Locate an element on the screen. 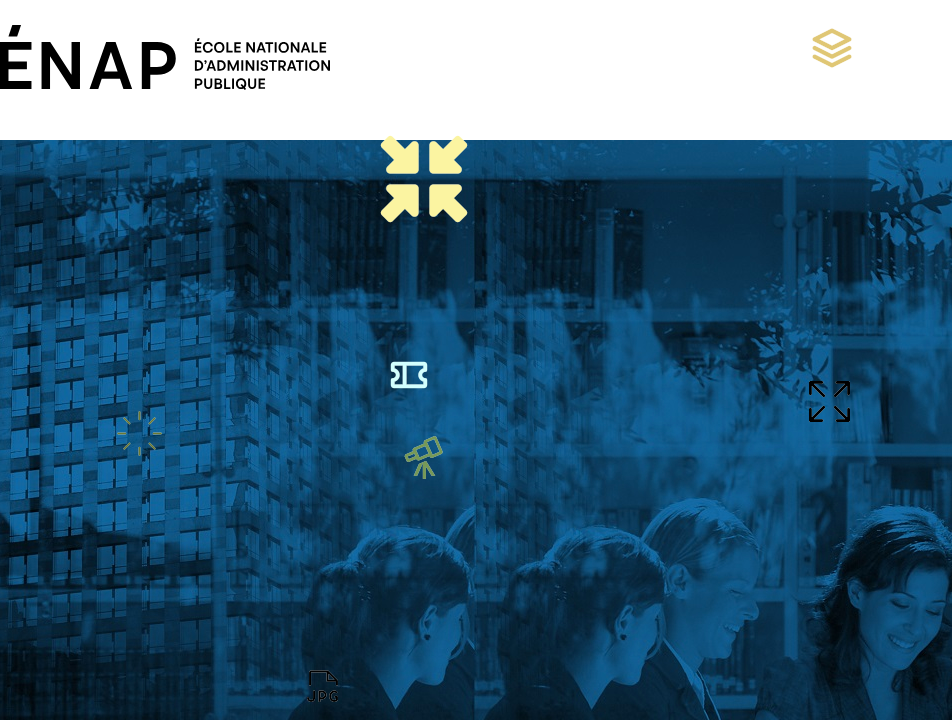  view or open a JPG image file is located at coordinates (323, 687).